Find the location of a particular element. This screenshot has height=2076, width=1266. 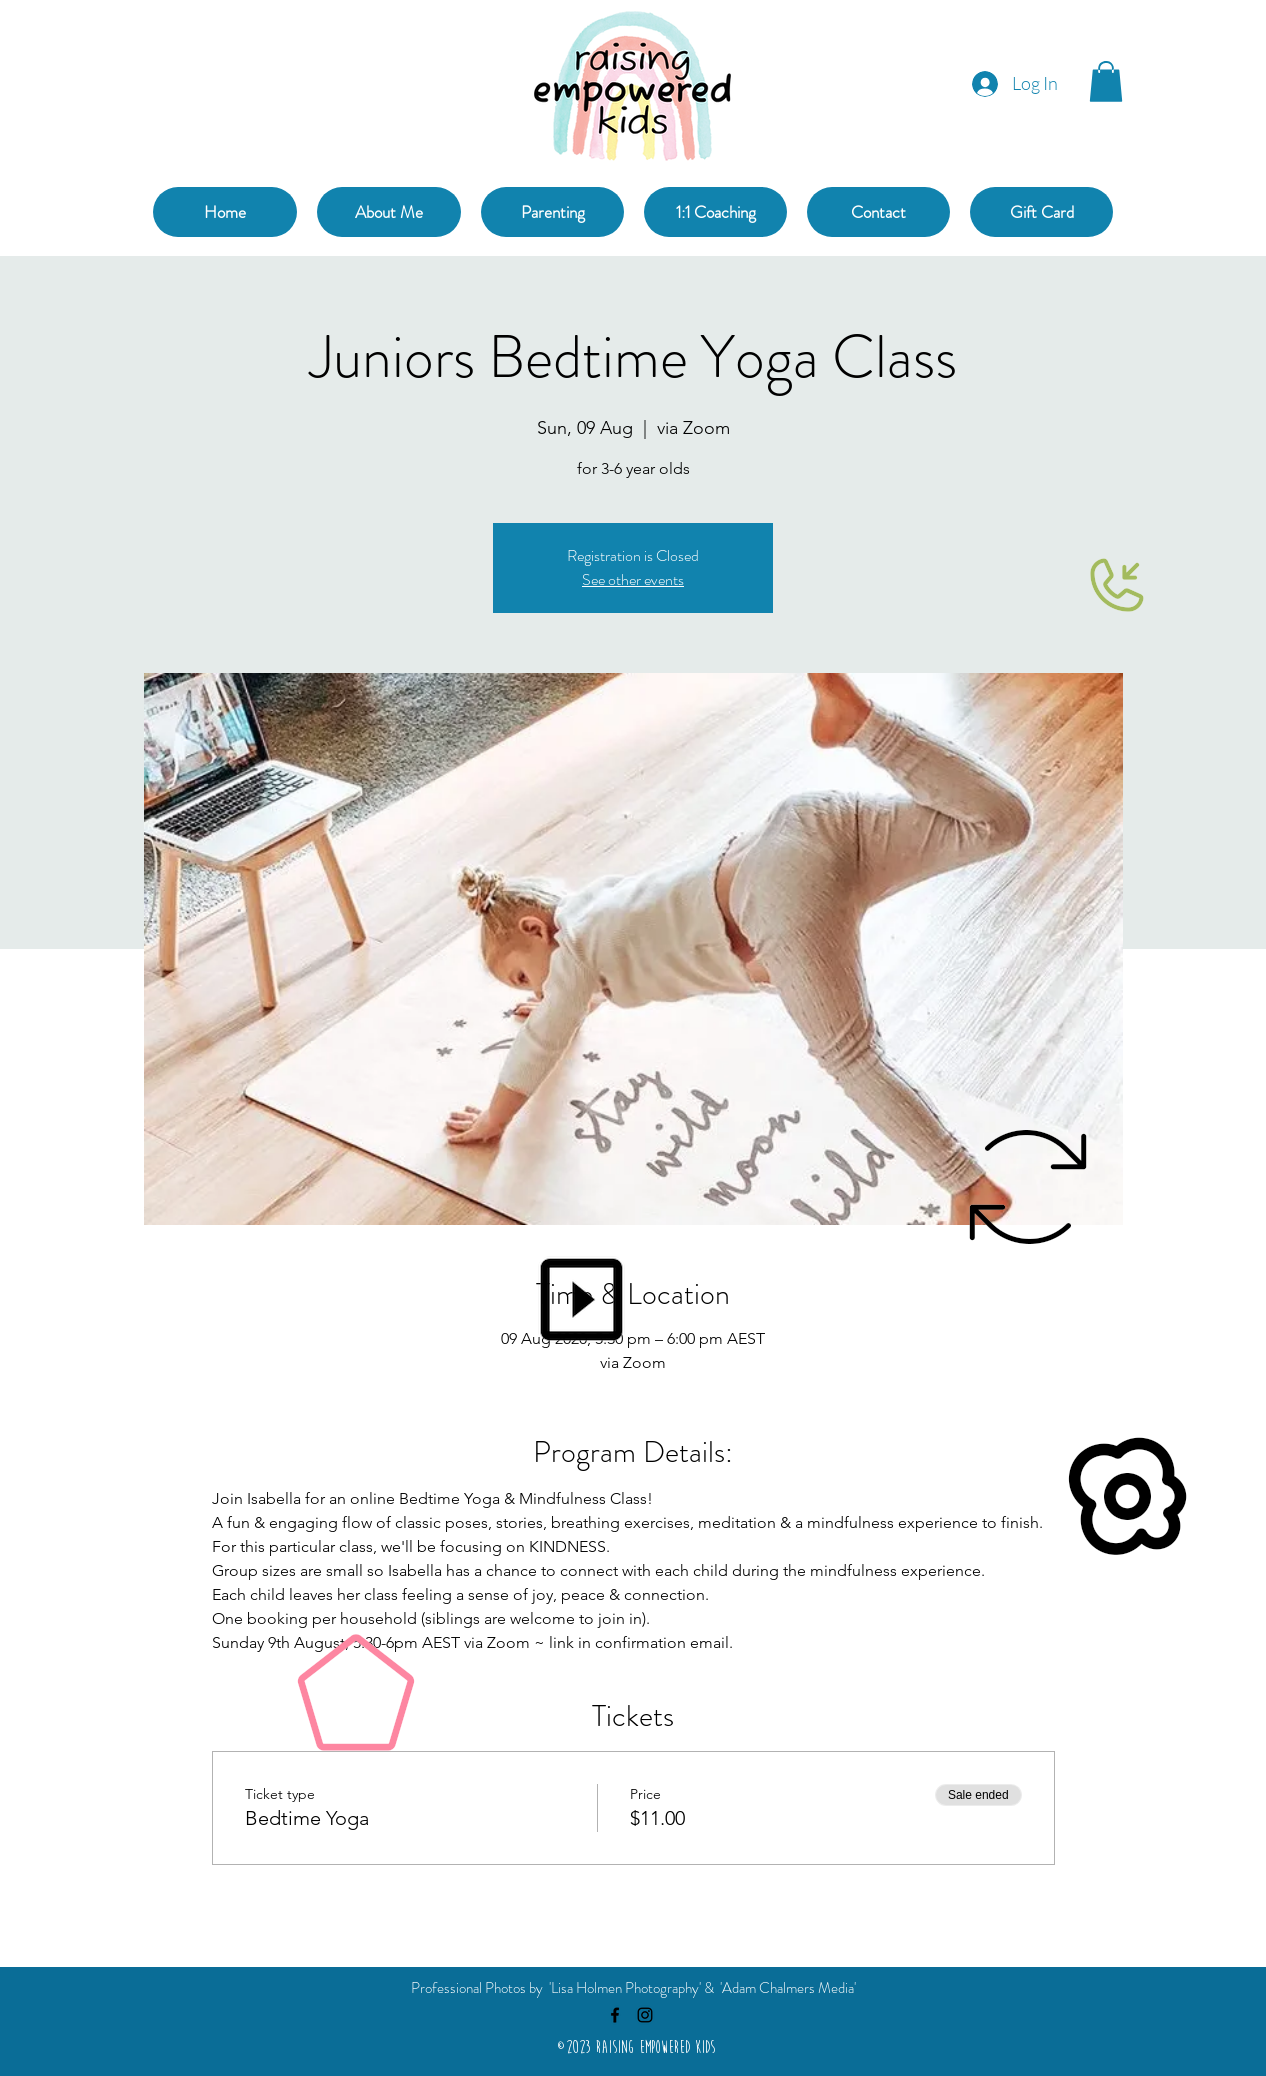

pentagon shape indicator is located at coordinates (356, 1697).